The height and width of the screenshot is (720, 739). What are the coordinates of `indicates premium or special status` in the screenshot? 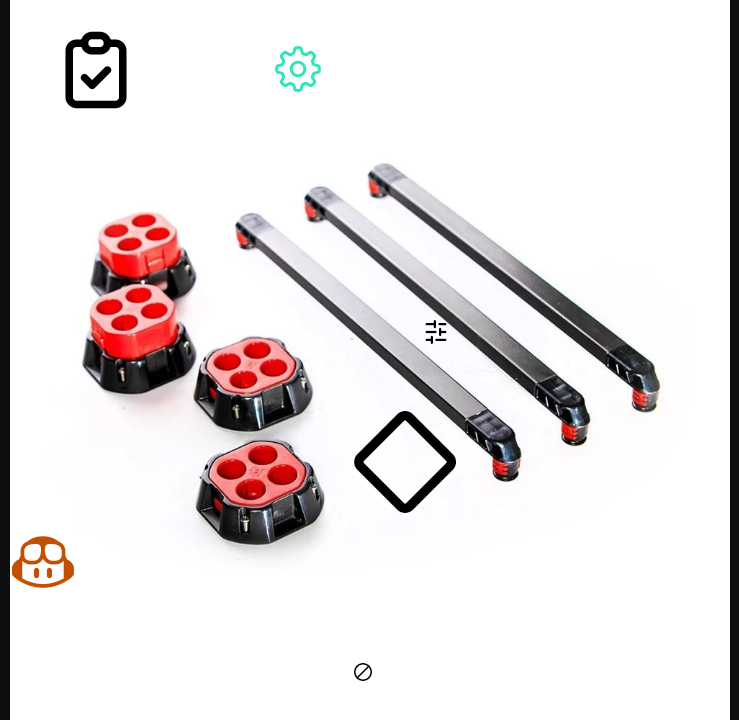 It's located at (405, 462).